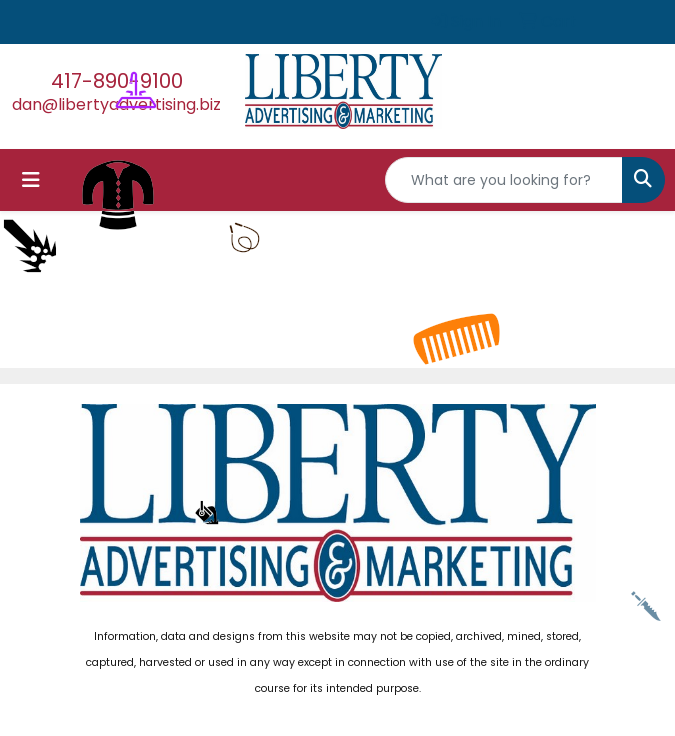 The width and height of the screenshot is (675, 736). What do you see at coordinates (118, 195) in the screenshot?
I see `view clothing or apparel items` at bounding box center [118, 195].